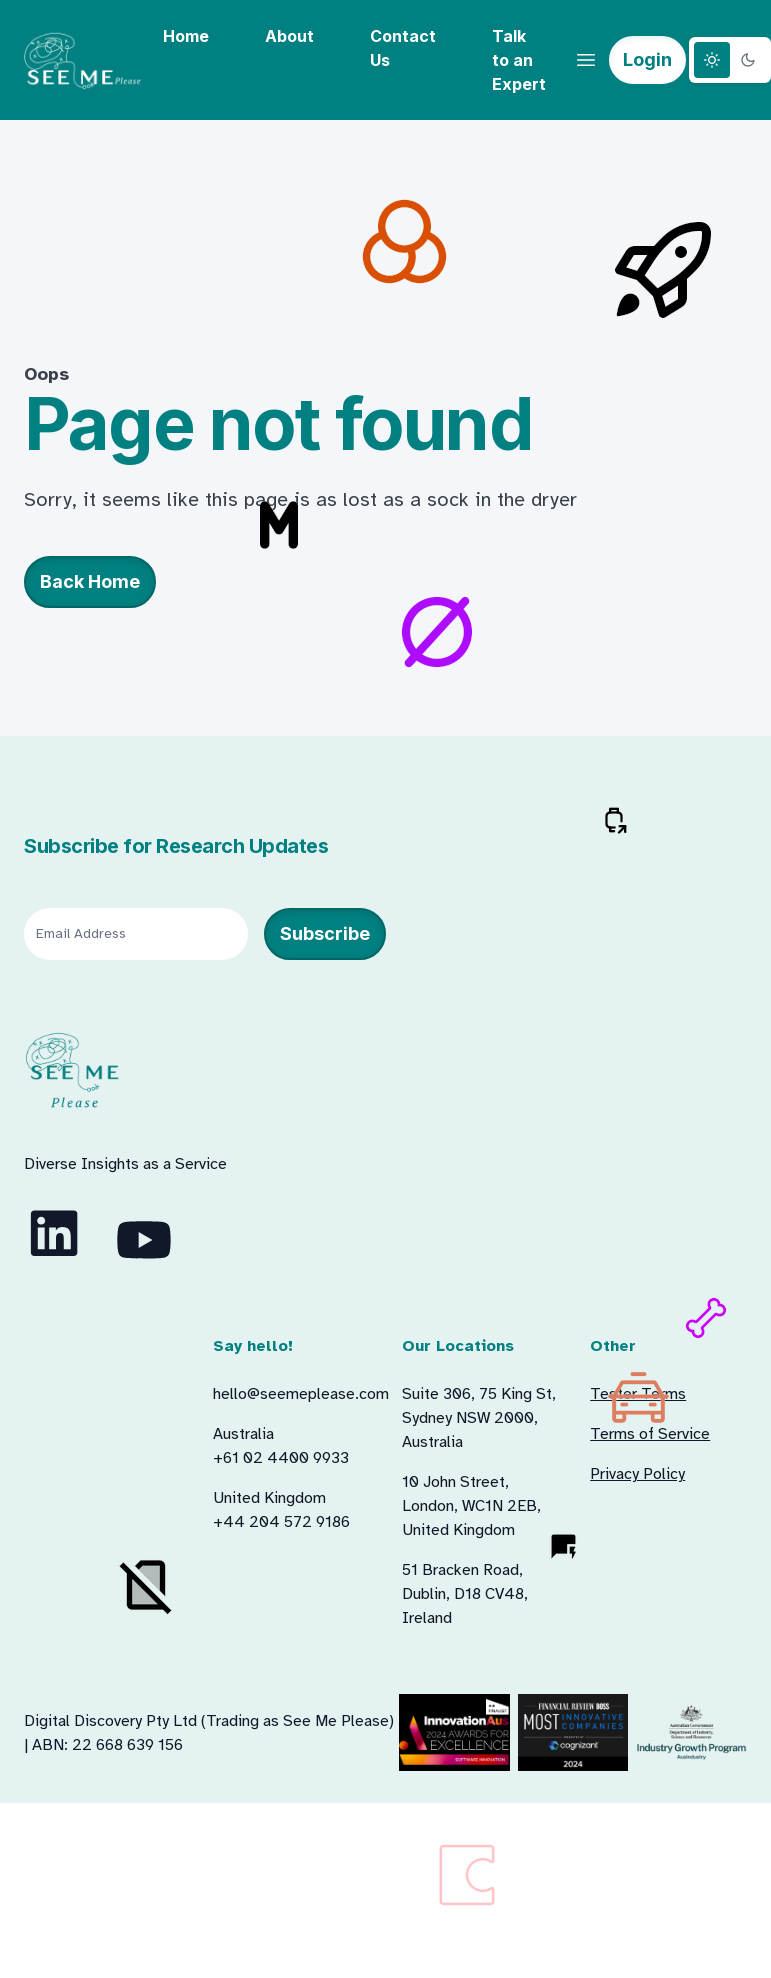 The image size is (771, 1978). What do you see at coordinates (467, 1875) in the screenshot?
I see `open Coda app` at bounding box center [467, 1875].